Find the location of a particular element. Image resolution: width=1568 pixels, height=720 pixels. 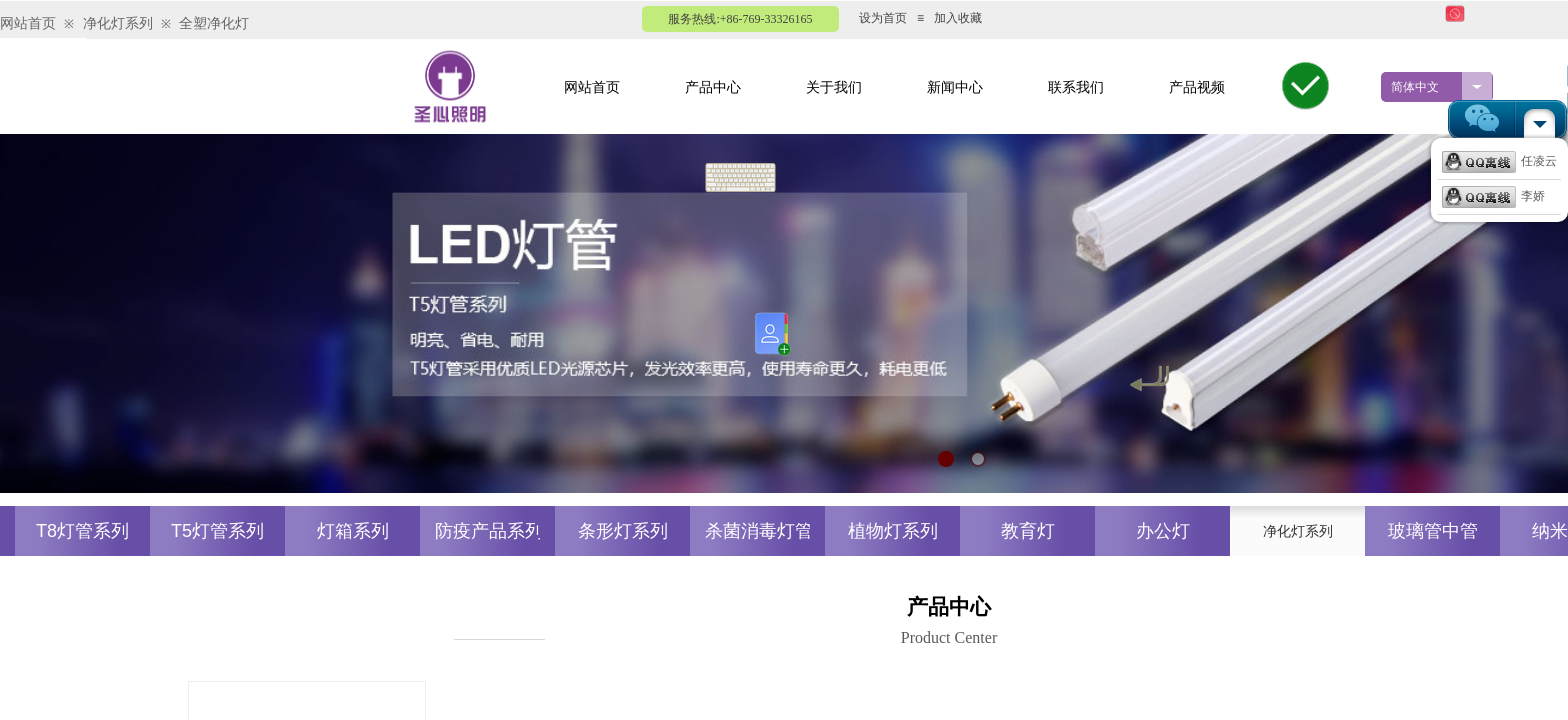

dropbox file sync complete is located at coordinates (1305, 85).